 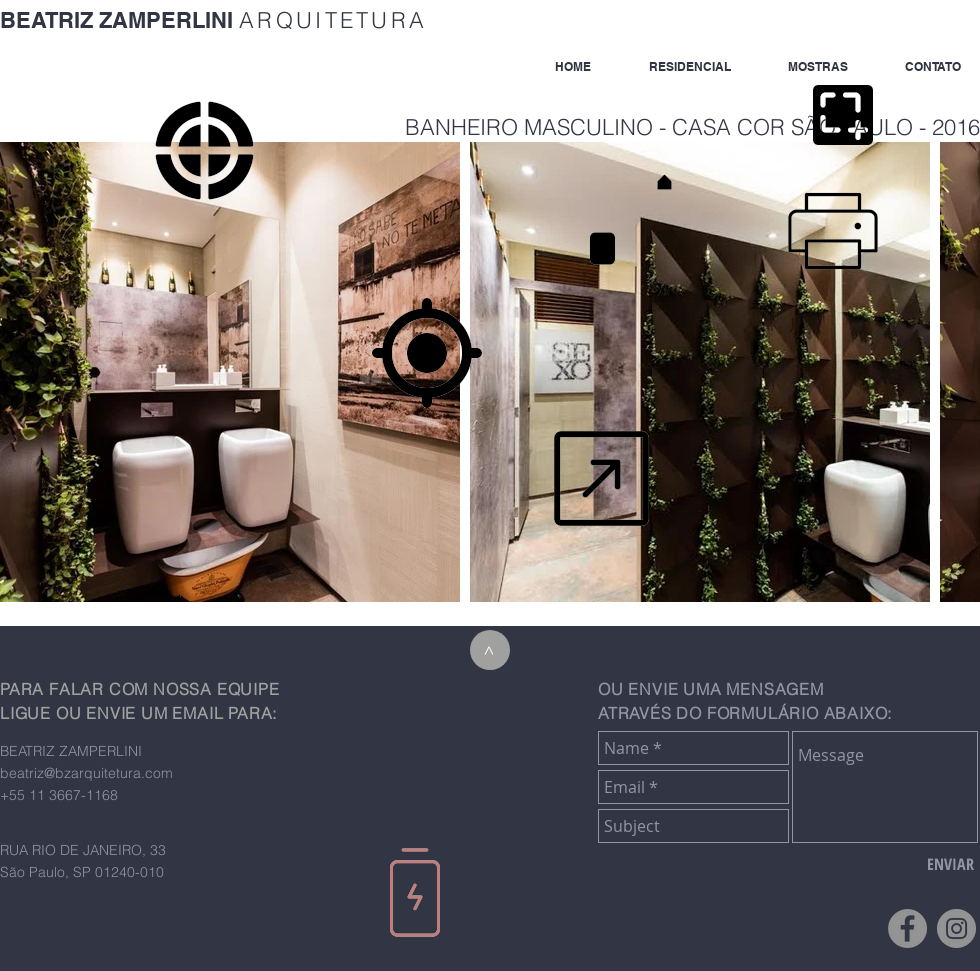 I want to click on switch to portrait orientation, so click(x=602, y=248).